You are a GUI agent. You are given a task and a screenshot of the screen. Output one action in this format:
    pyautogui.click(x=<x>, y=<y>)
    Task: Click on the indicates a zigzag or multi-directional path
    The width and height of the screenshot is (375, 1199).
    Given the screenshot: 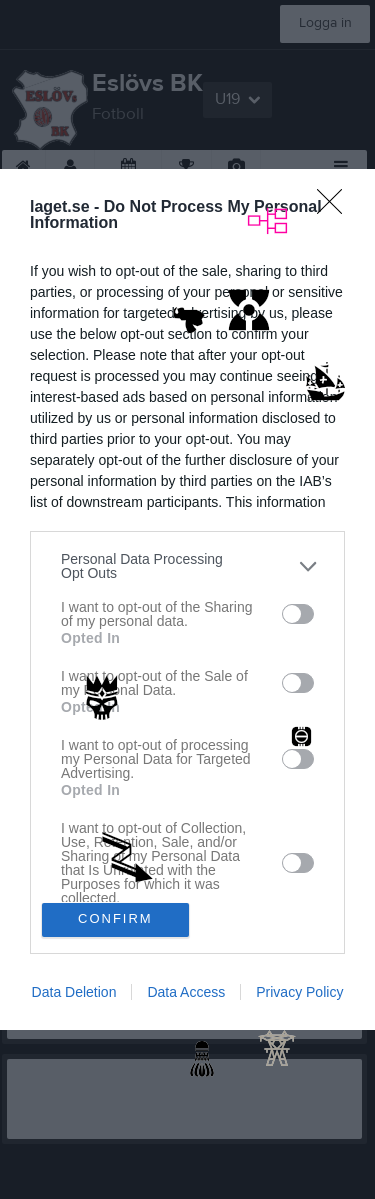 What is the action you would take?
    pyautogui.click(x=127, y=857)
    